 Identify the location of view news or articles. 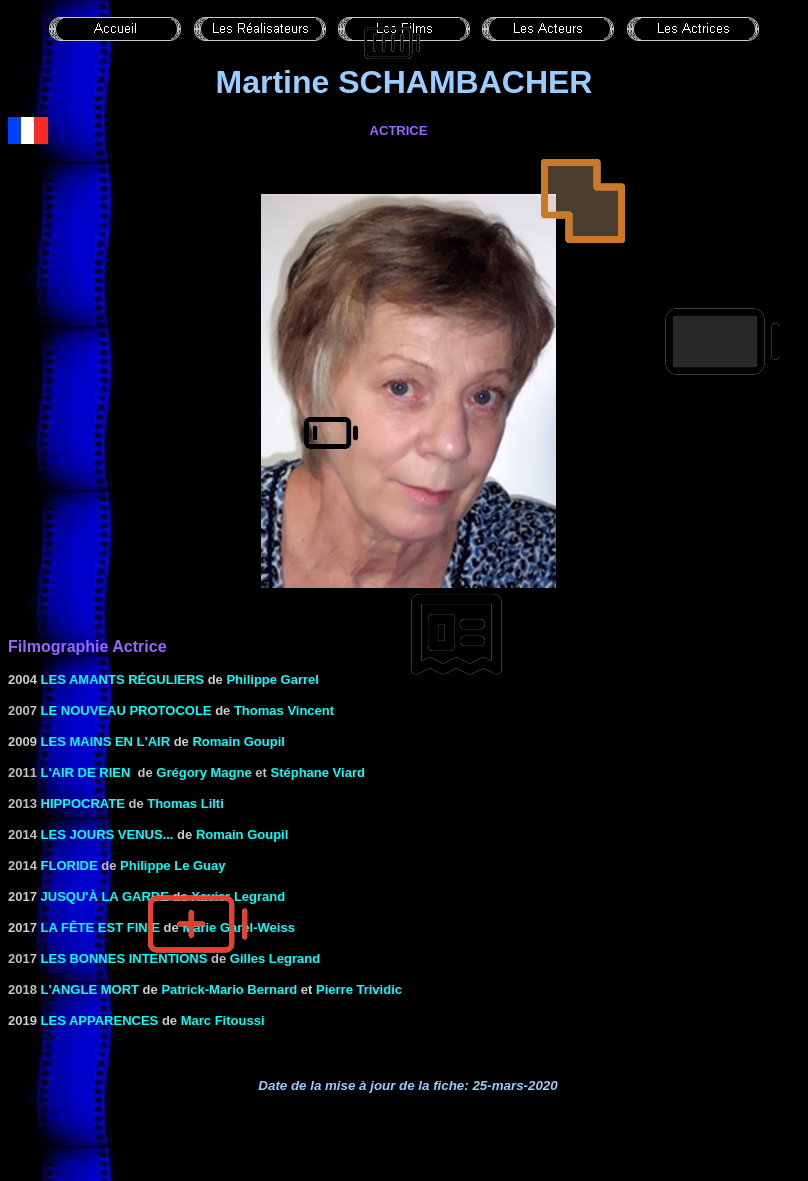
(456, 632).